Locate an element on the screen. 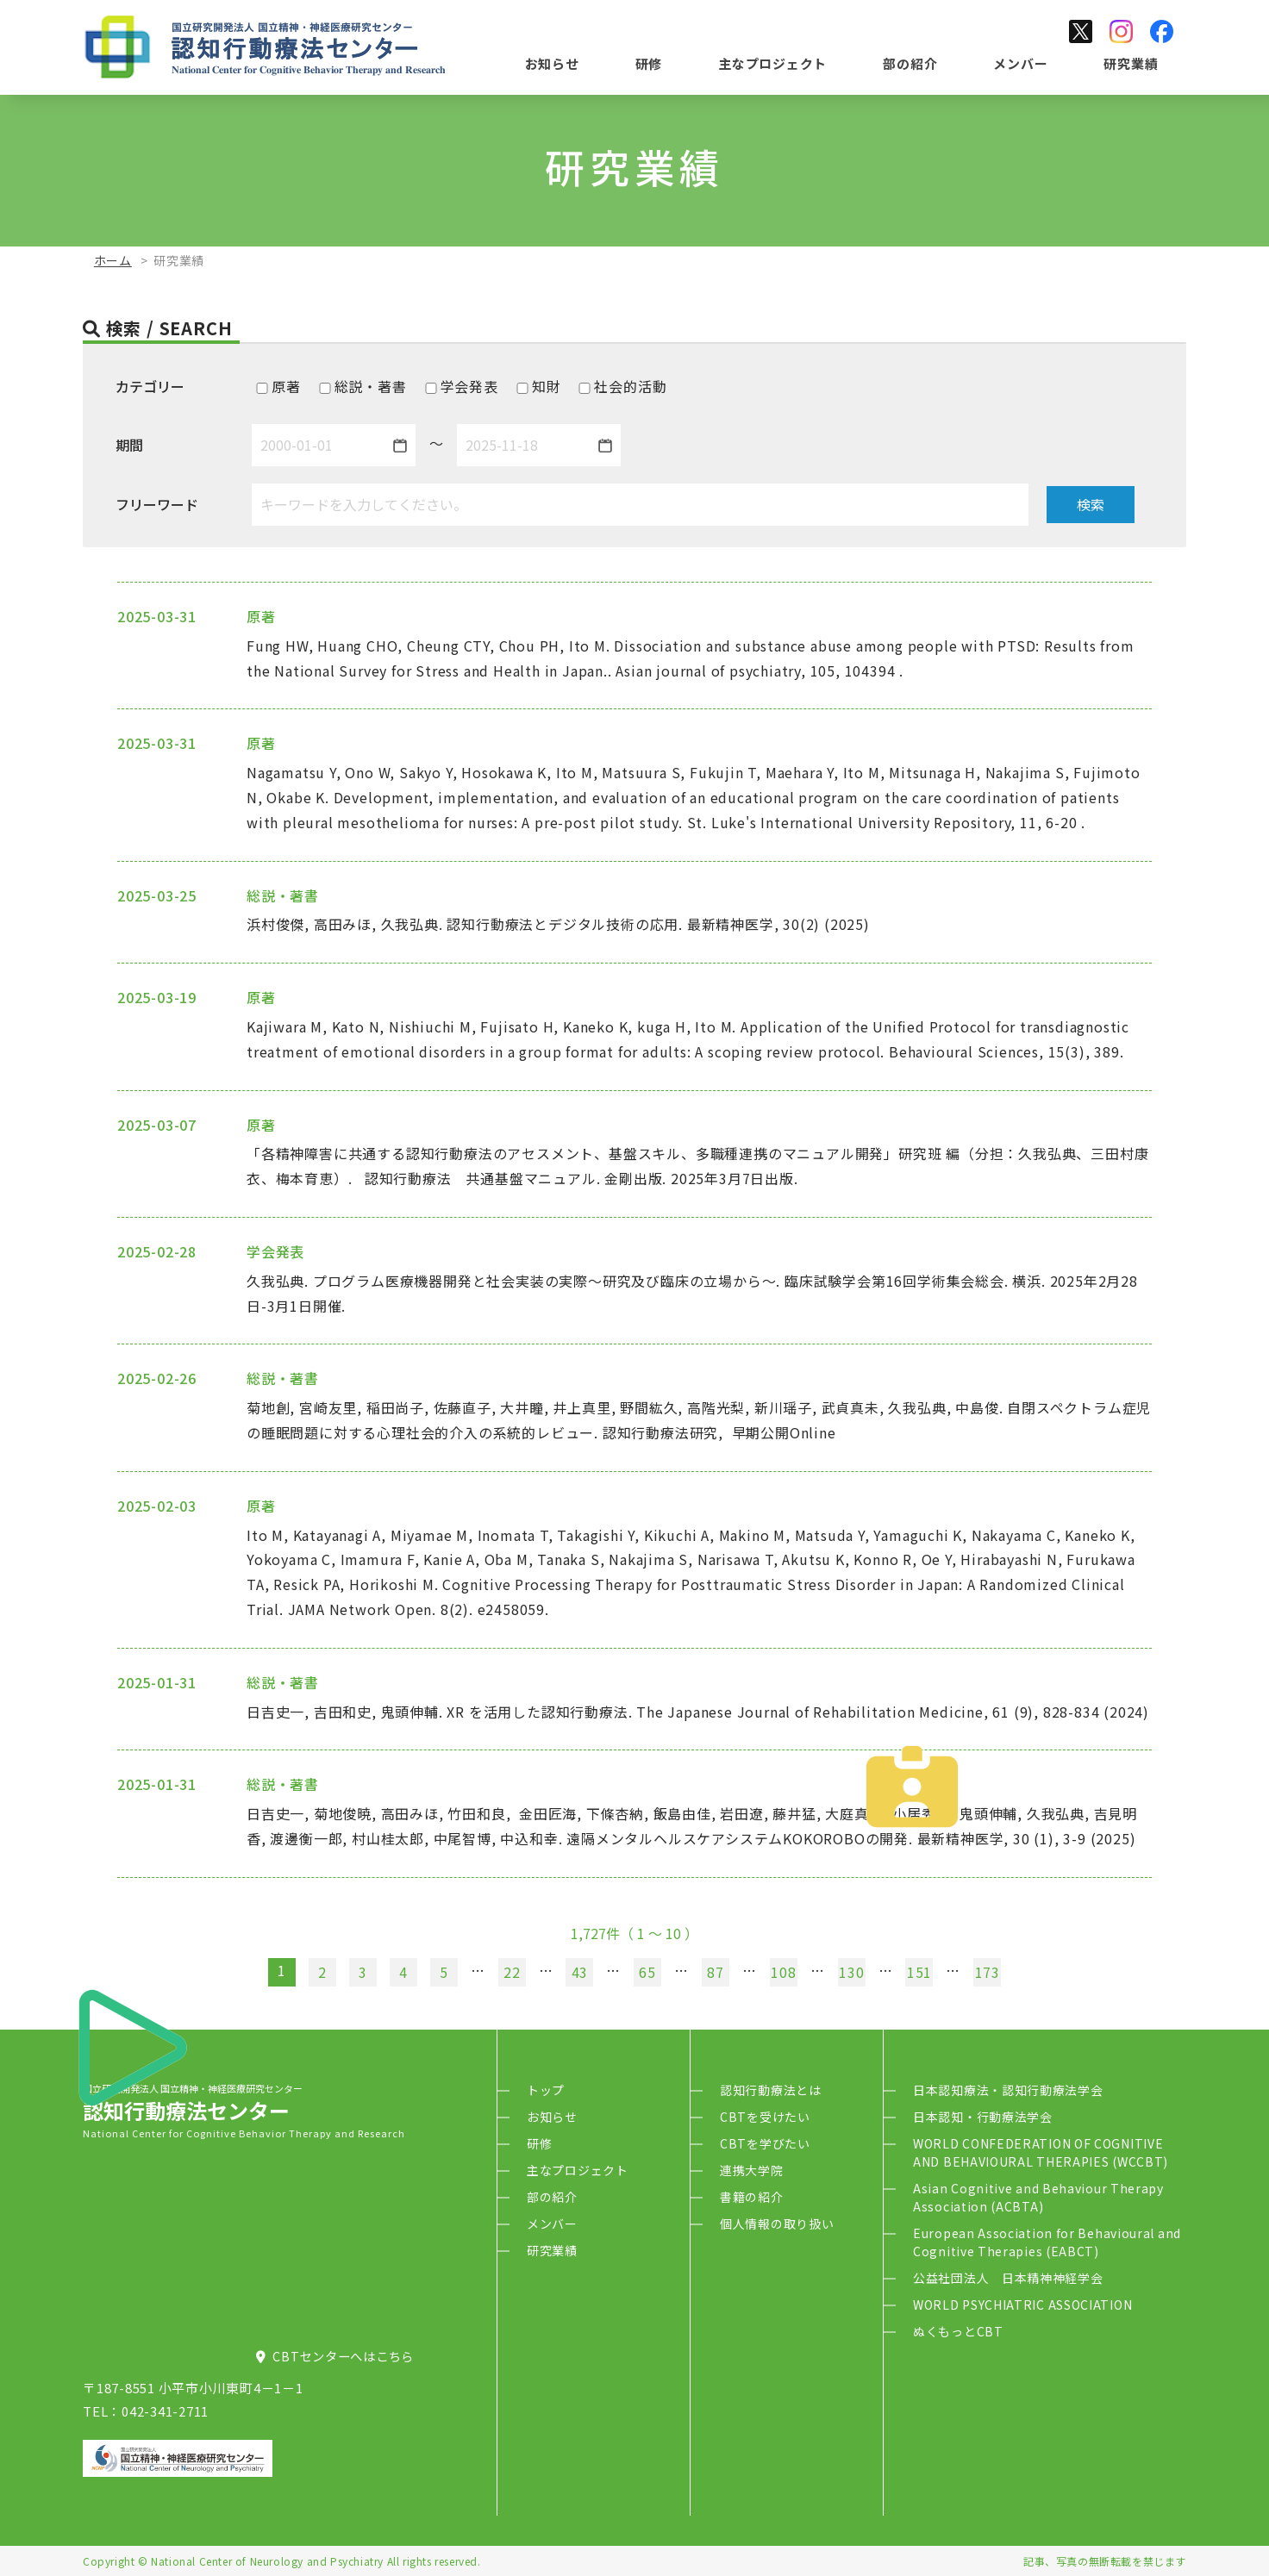 Image resolution: width=1269 pixels, height=2576 pixels. view your employee or member ID badge is located at coordinates (912, 1792).